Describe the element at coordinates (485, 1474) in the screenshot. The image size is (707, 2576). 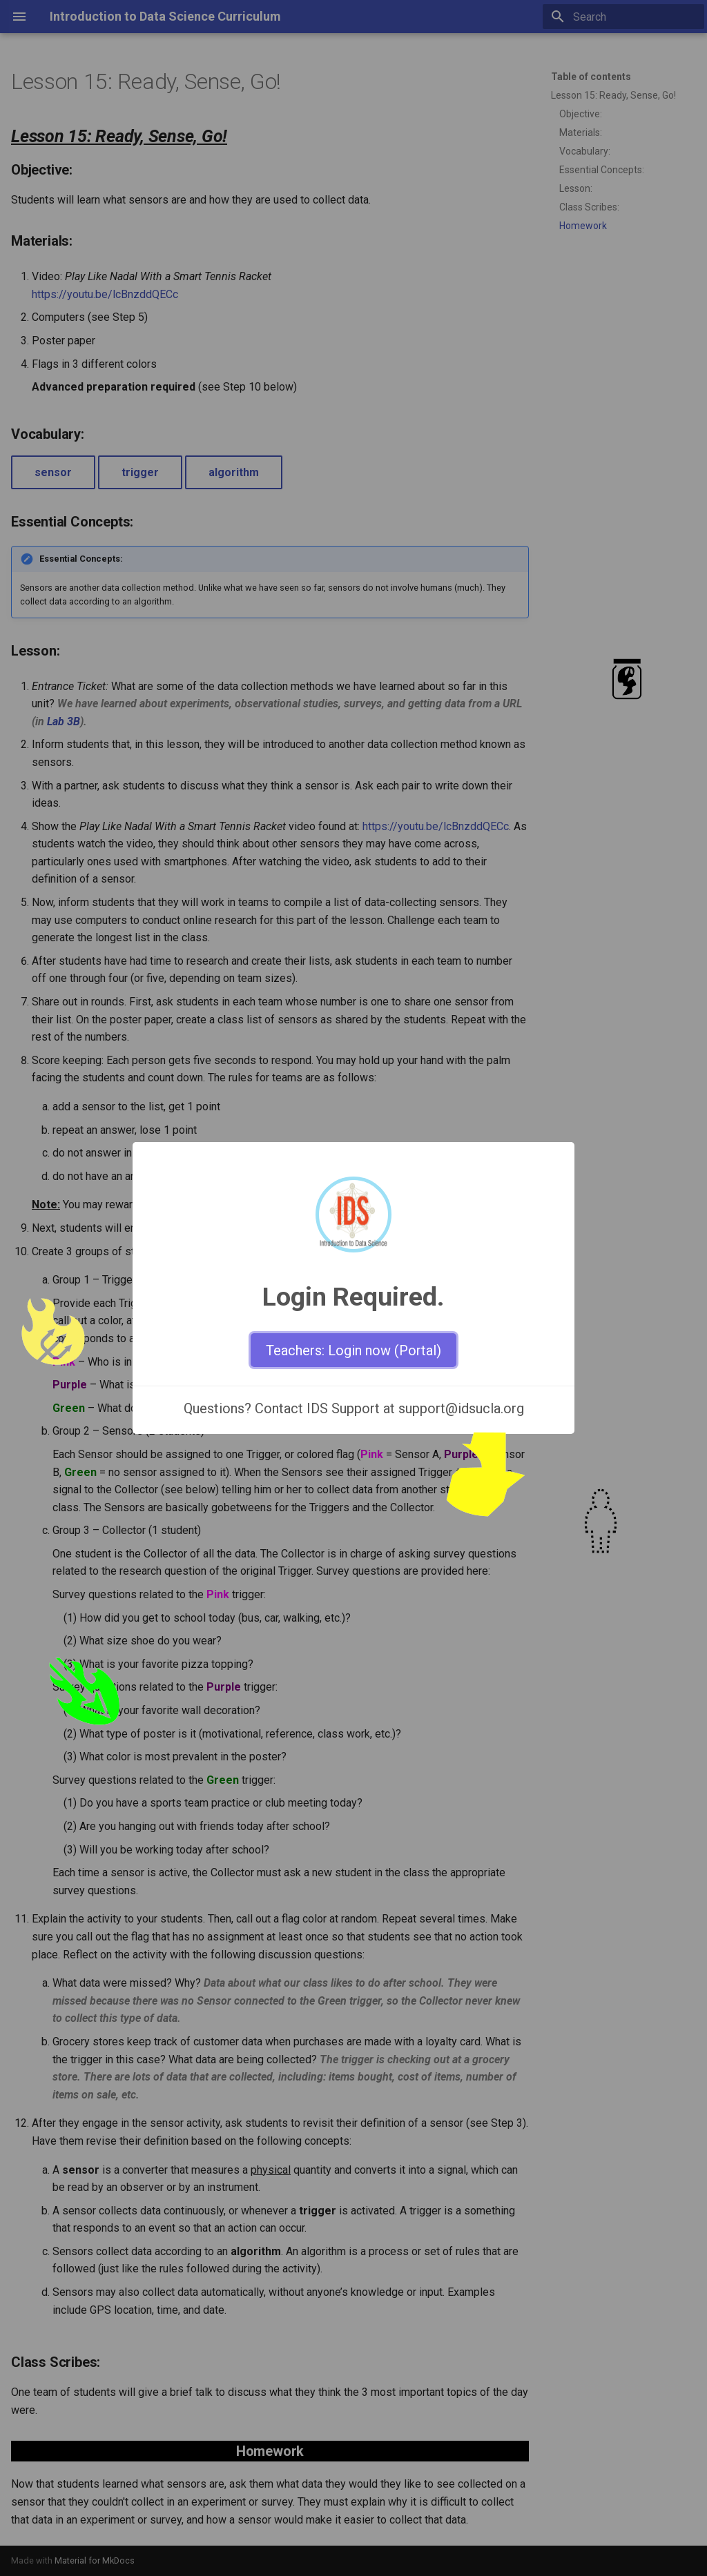
I see `select Guatemala as your country or region` at that location.